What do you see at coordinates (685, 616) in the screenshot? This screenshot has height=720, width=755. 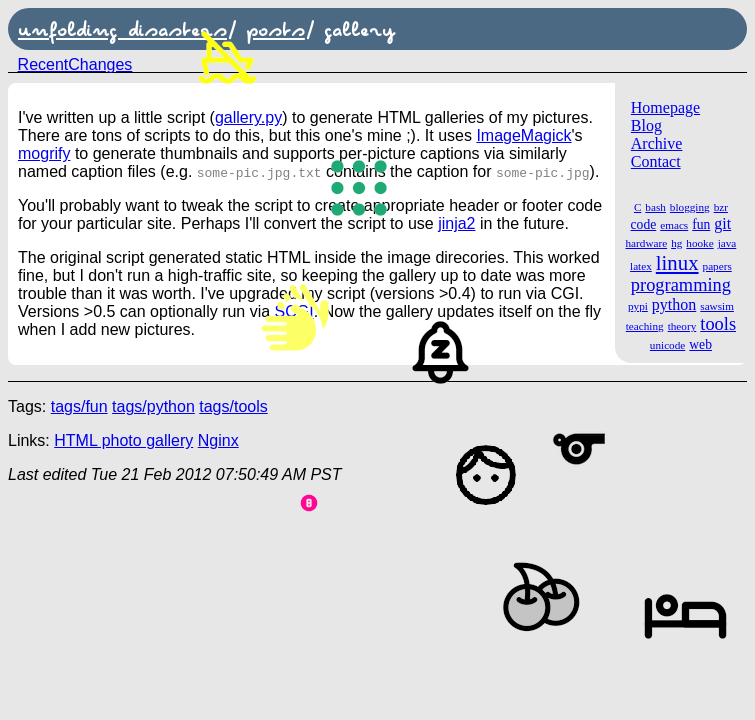 I see `view accommodation or hotel options` at bounding box center [685, 616].